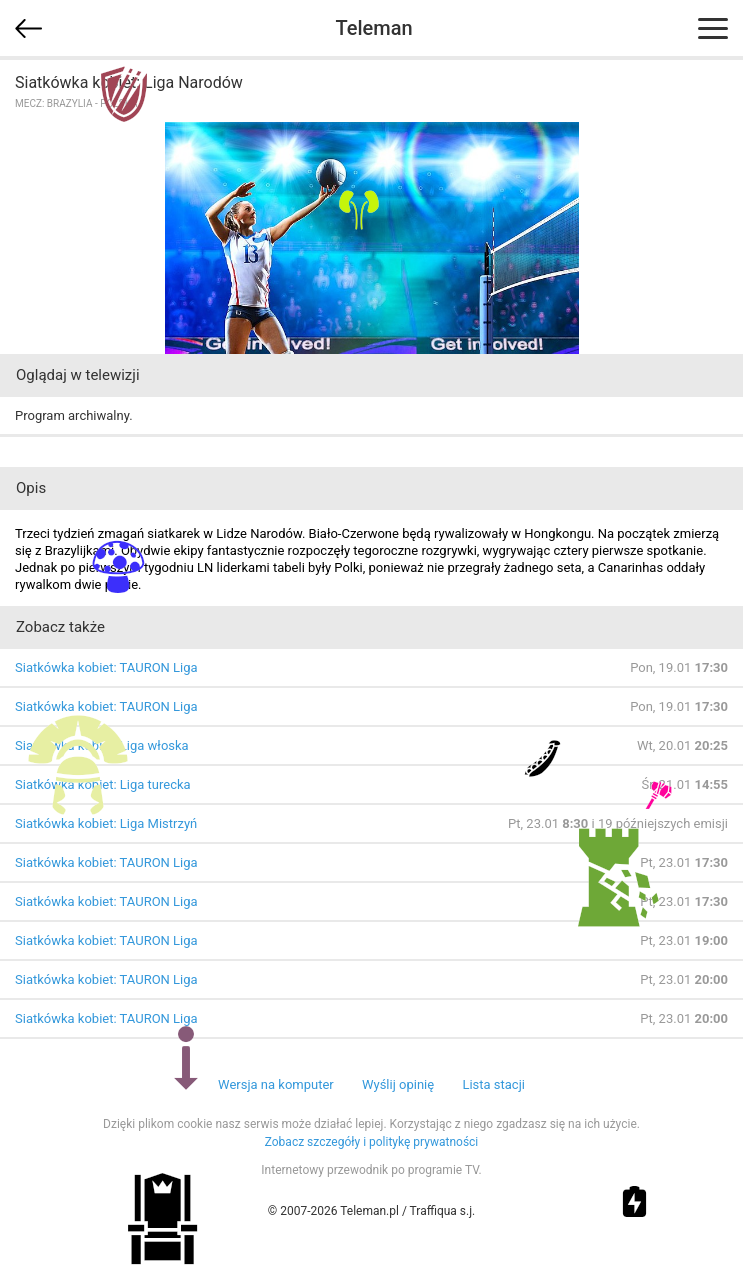  Describe the element at coordinates (186, 1058) in the screenshot. I see `indicates a falling or dropping action in gameplay` at that location.